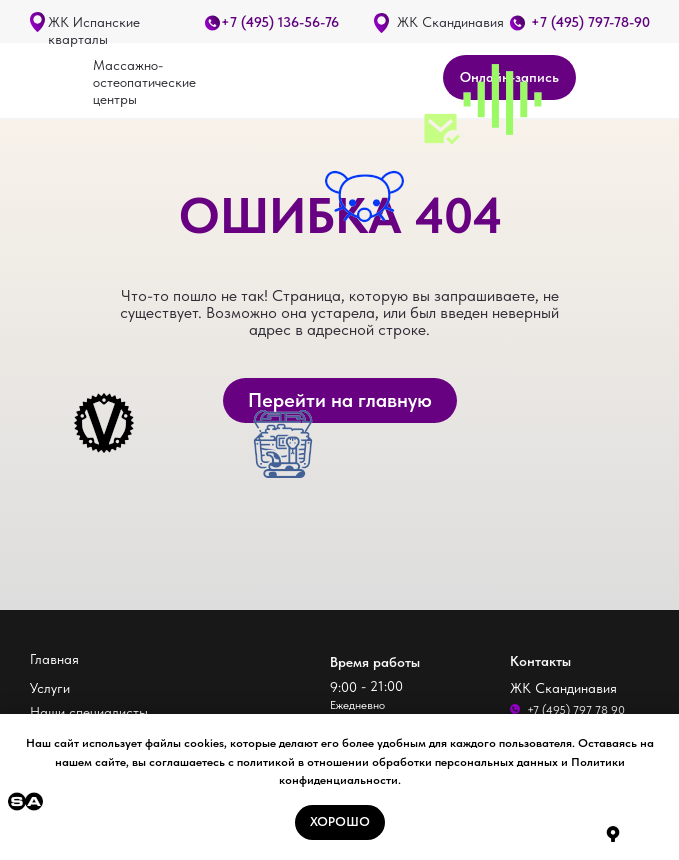 This screenshot has height=860, width=679. What do you see at coordinates (25, 801) in the screenshot?
I see `Sabancı Holding company logo` at bounding box center [25, 801].